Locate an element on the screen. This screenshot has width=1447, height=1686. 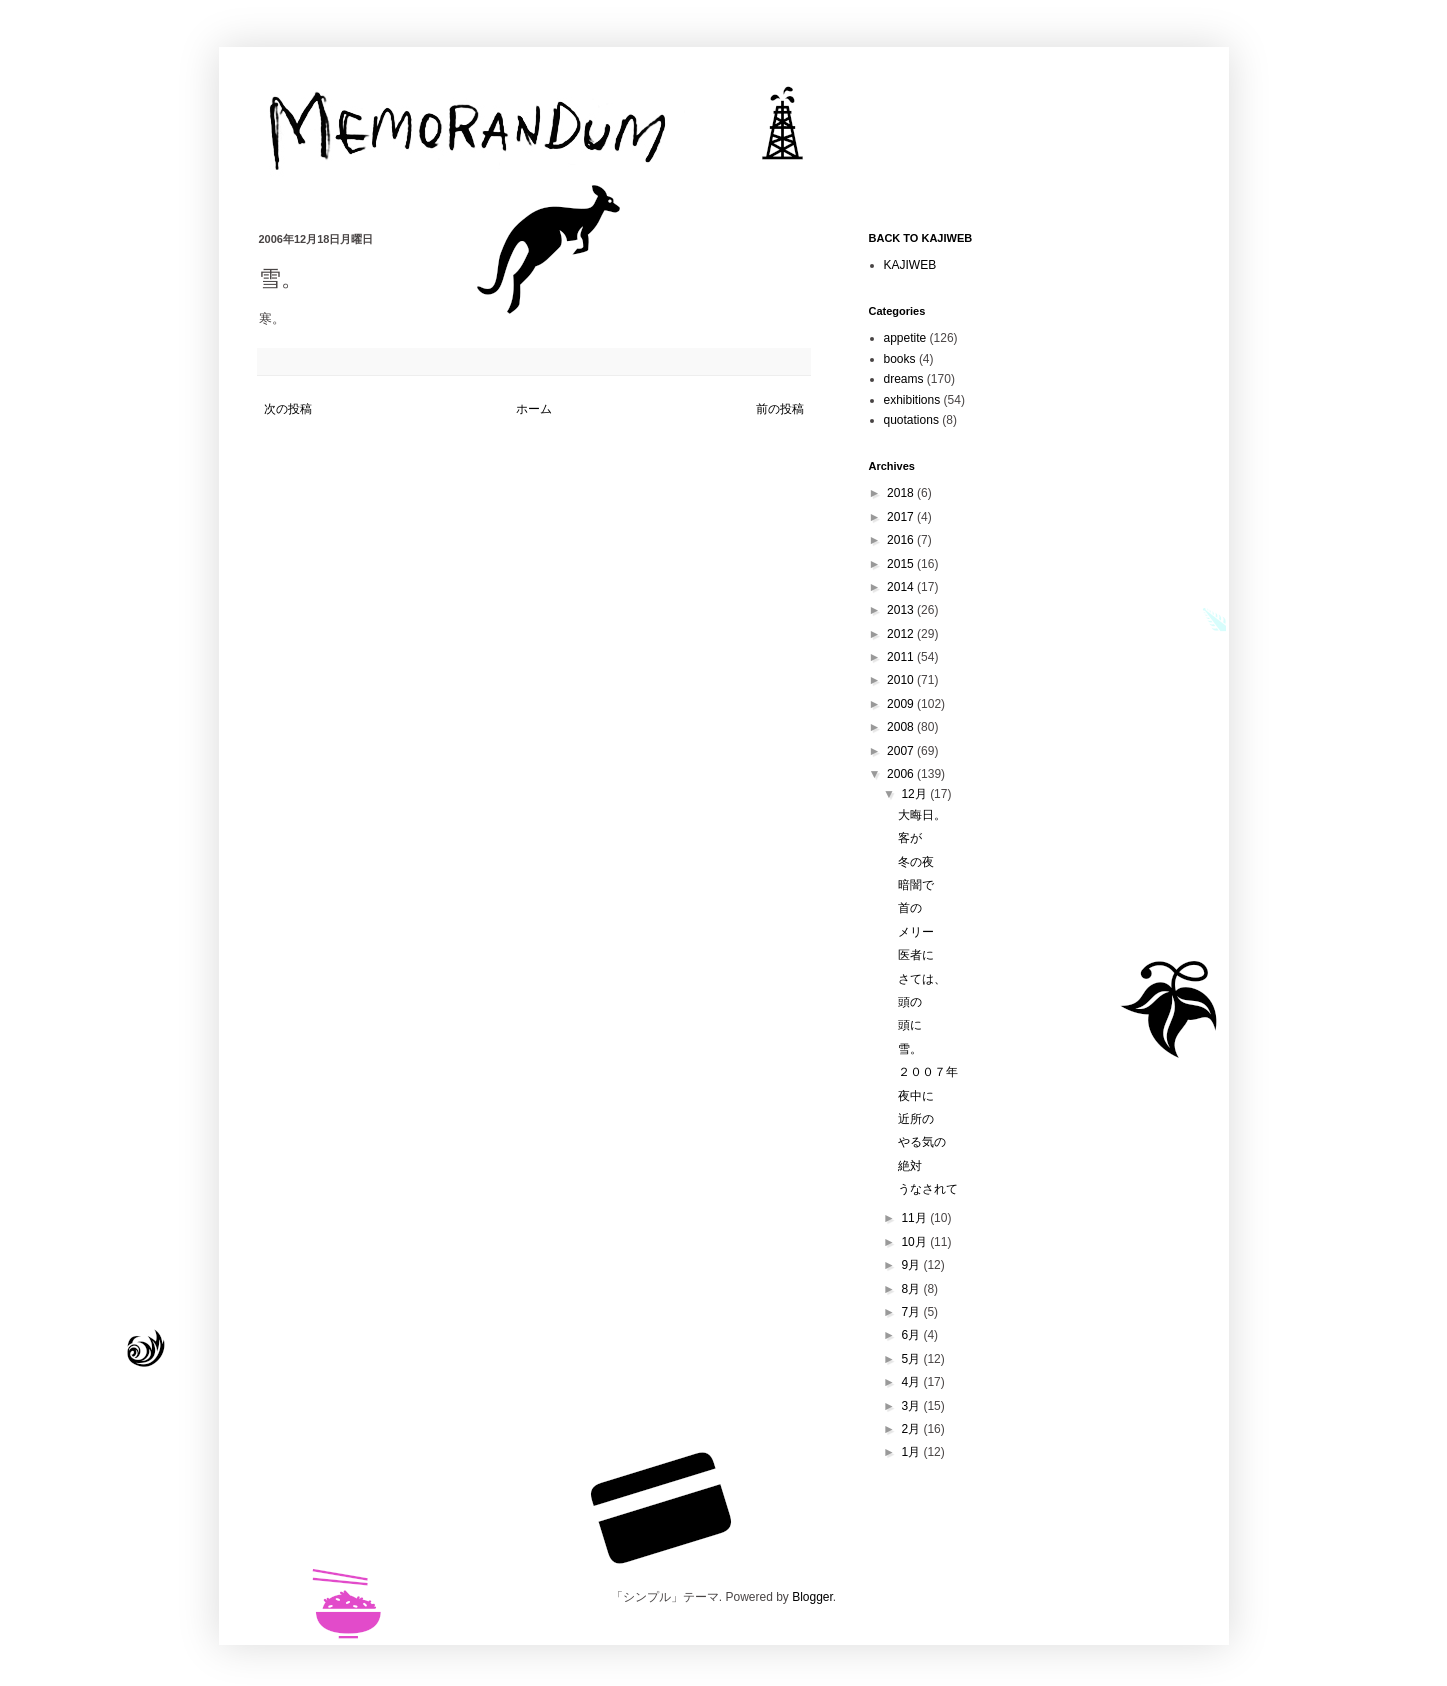
represents plant or nature-related content is located at coordinates (1168, 1009).